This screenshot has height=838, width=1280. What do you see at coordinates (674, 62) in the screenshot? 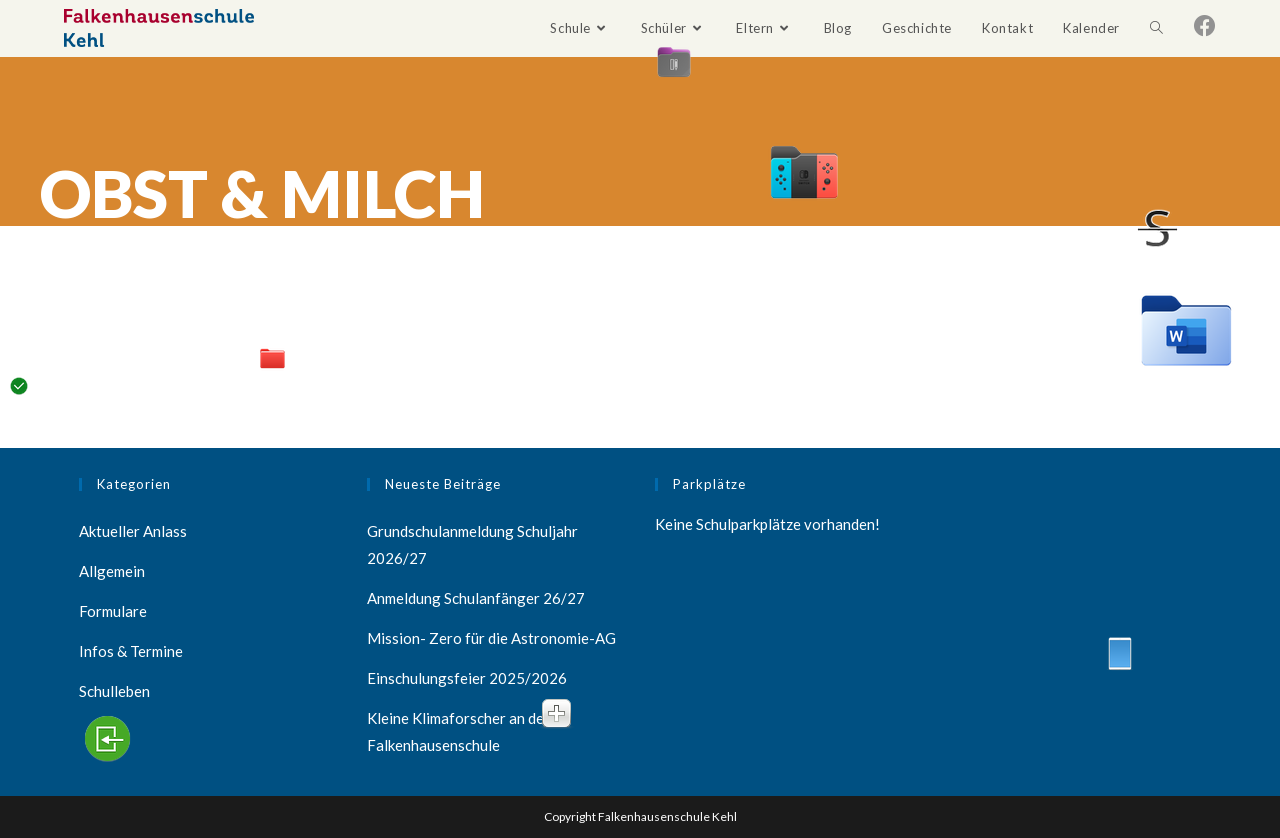
I see `access your templates folder` at bounding box center [674, 62].